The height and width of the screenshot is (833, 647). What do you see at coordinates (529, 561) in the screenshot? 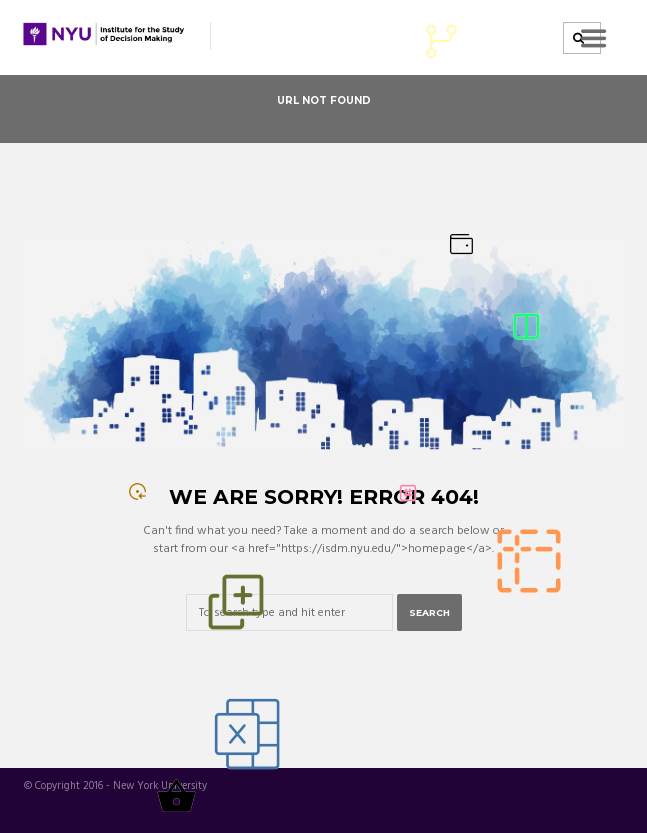
I see `create a new project from a template` at bounding box center [529, 561].